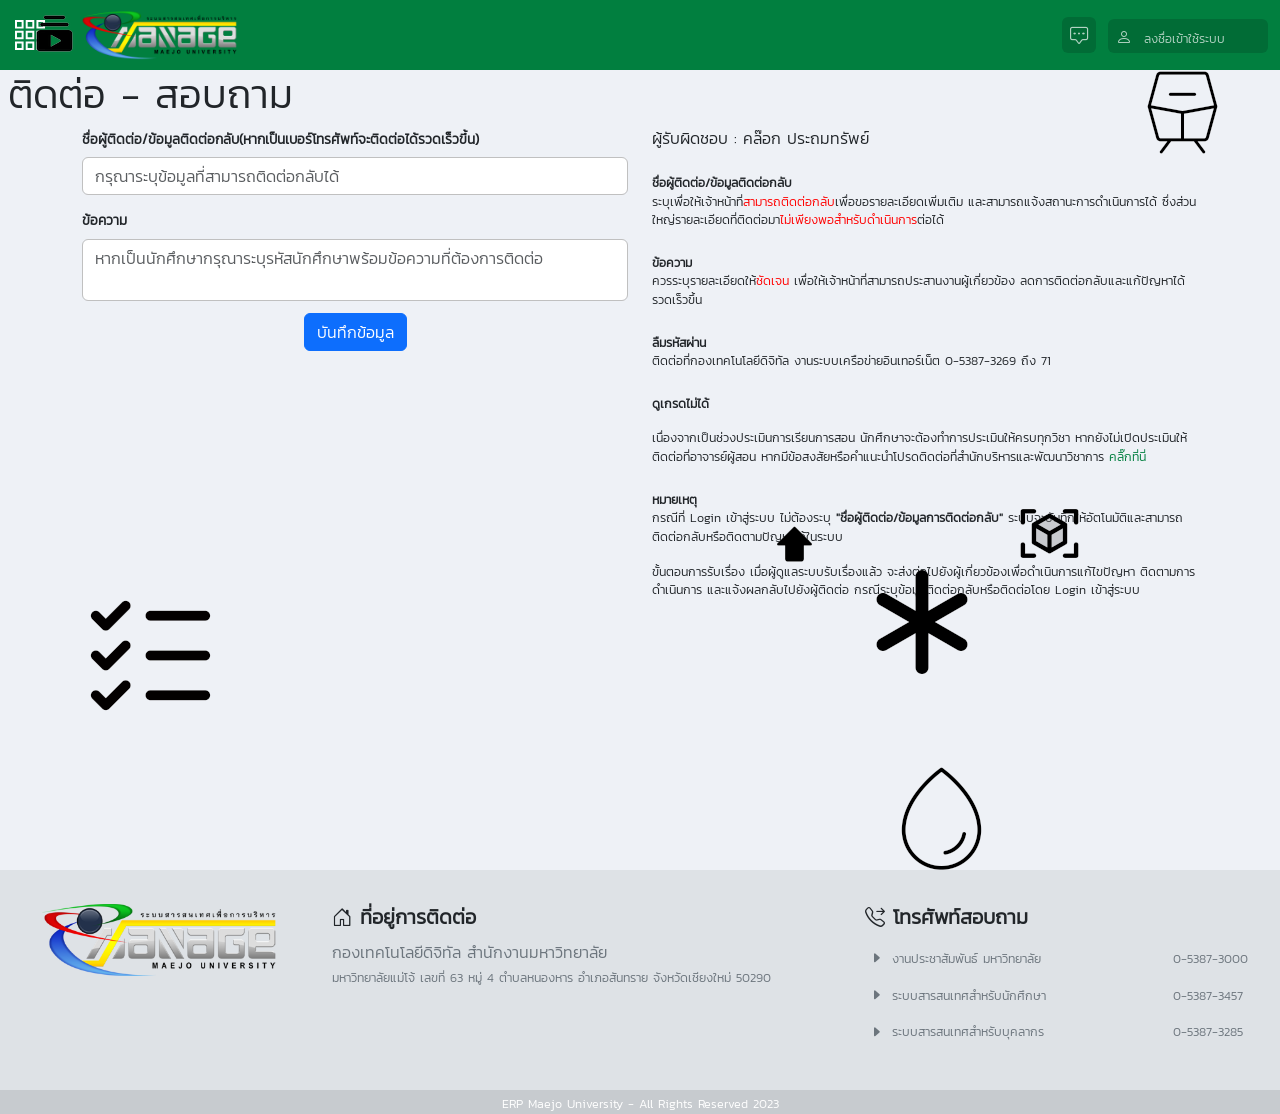 This screenshot has height=1114, width=1280. What do you see at coordinates (54, 33) in the screenshot?
I see `view your subscriptions` at bounding box center [54, 33].